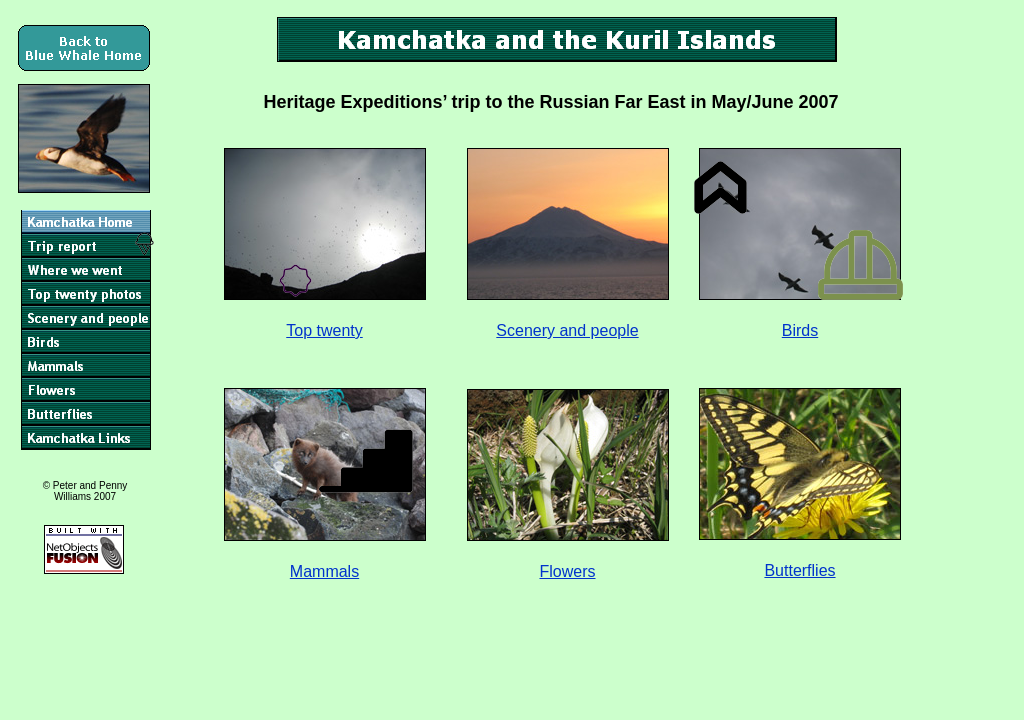 The width and height of the screenshot is (1024, 720). I want to click on browse desserts or frozen treats category, so click(144, 243).